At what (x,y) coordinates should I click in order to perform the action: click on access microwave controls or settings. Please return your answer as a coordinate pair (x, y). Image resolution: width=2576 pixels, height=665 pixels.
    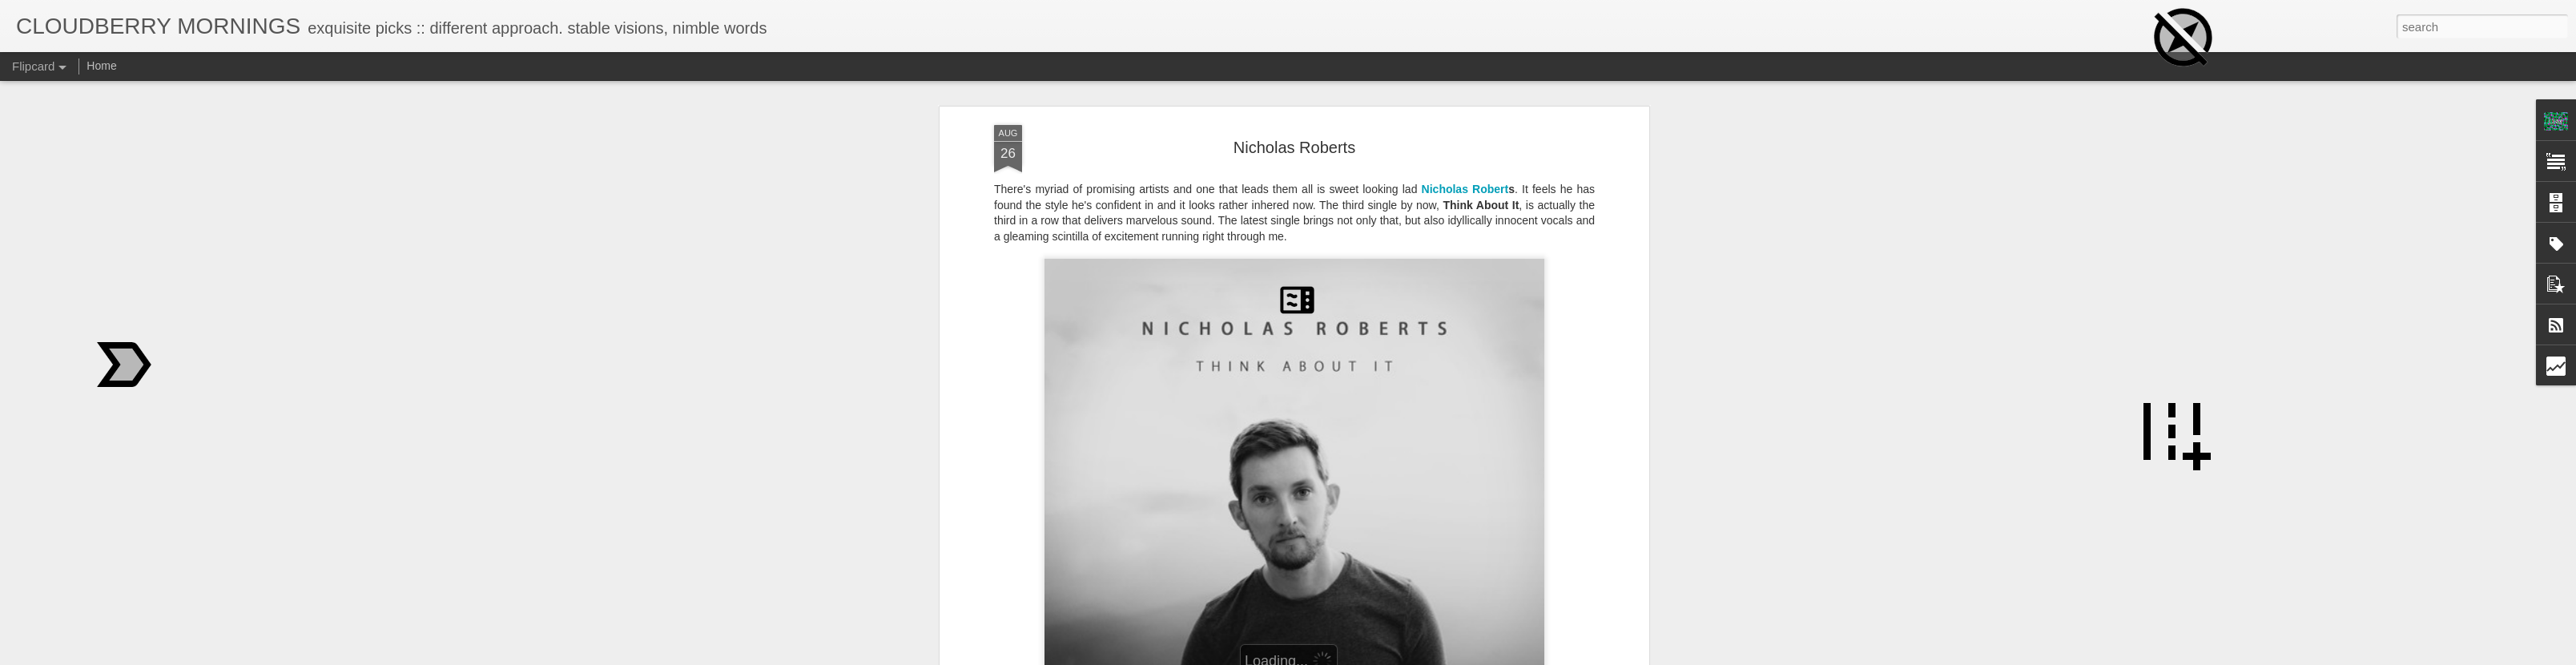
    Looking at the image, I should click on (1297, 300).